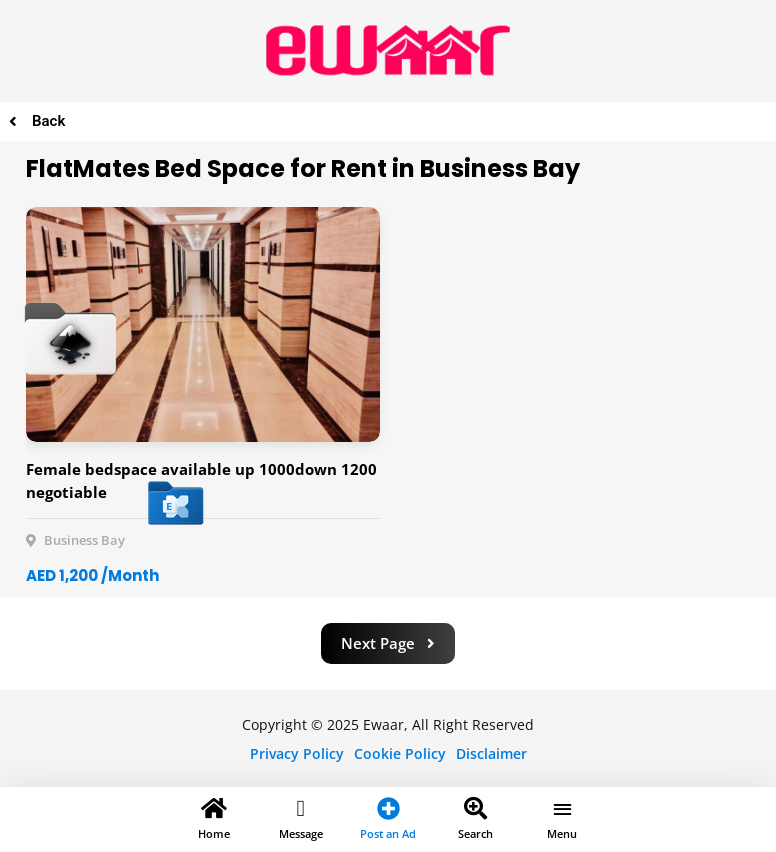 The image size is (776, 852). I want to click on open microsoft exchange folder, so click(175, 504).